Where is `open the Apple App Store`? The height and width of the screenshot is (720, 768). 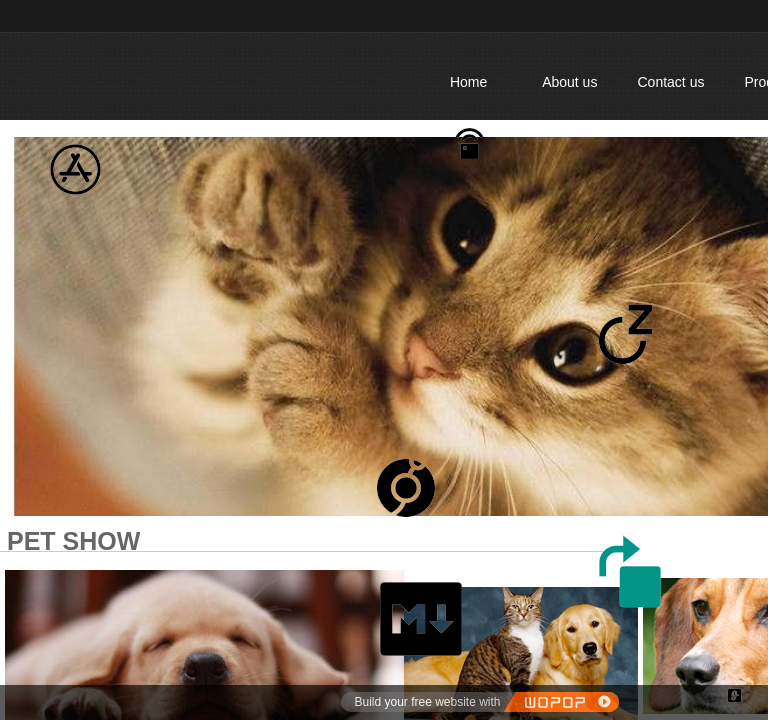 open the Apple App Store is located at coordinates (75, 169).